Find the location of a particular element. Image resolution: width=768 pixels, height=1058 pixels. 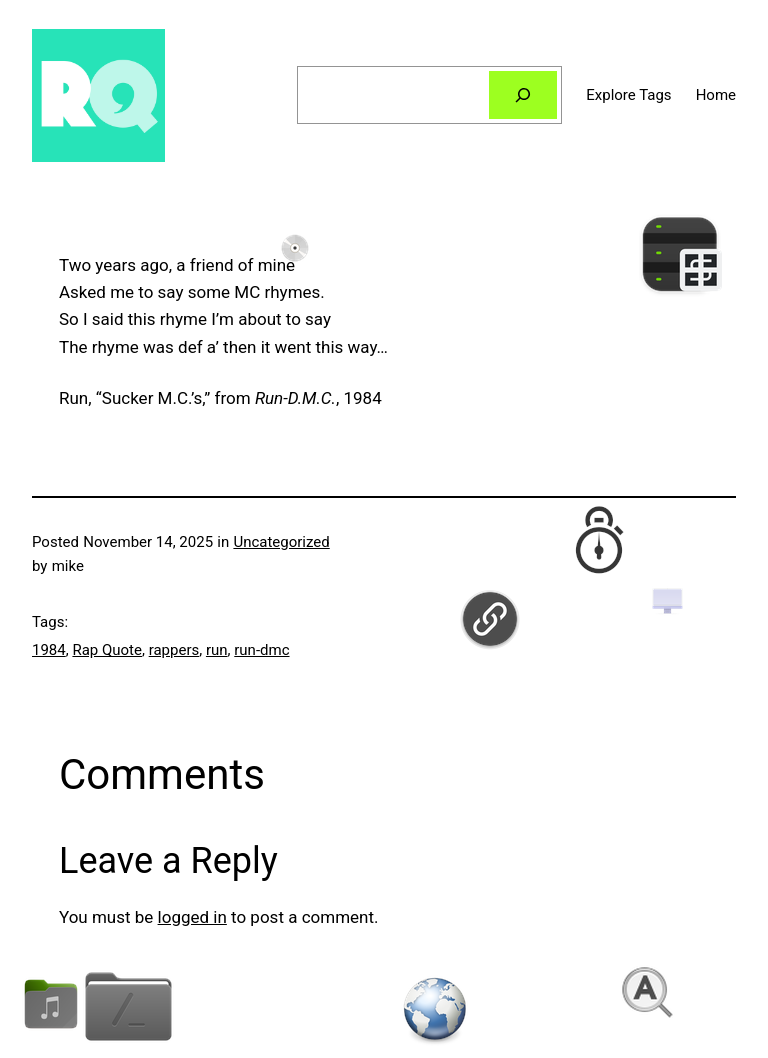

configure windows file sharing preferences is located at coordinates (680, 255).